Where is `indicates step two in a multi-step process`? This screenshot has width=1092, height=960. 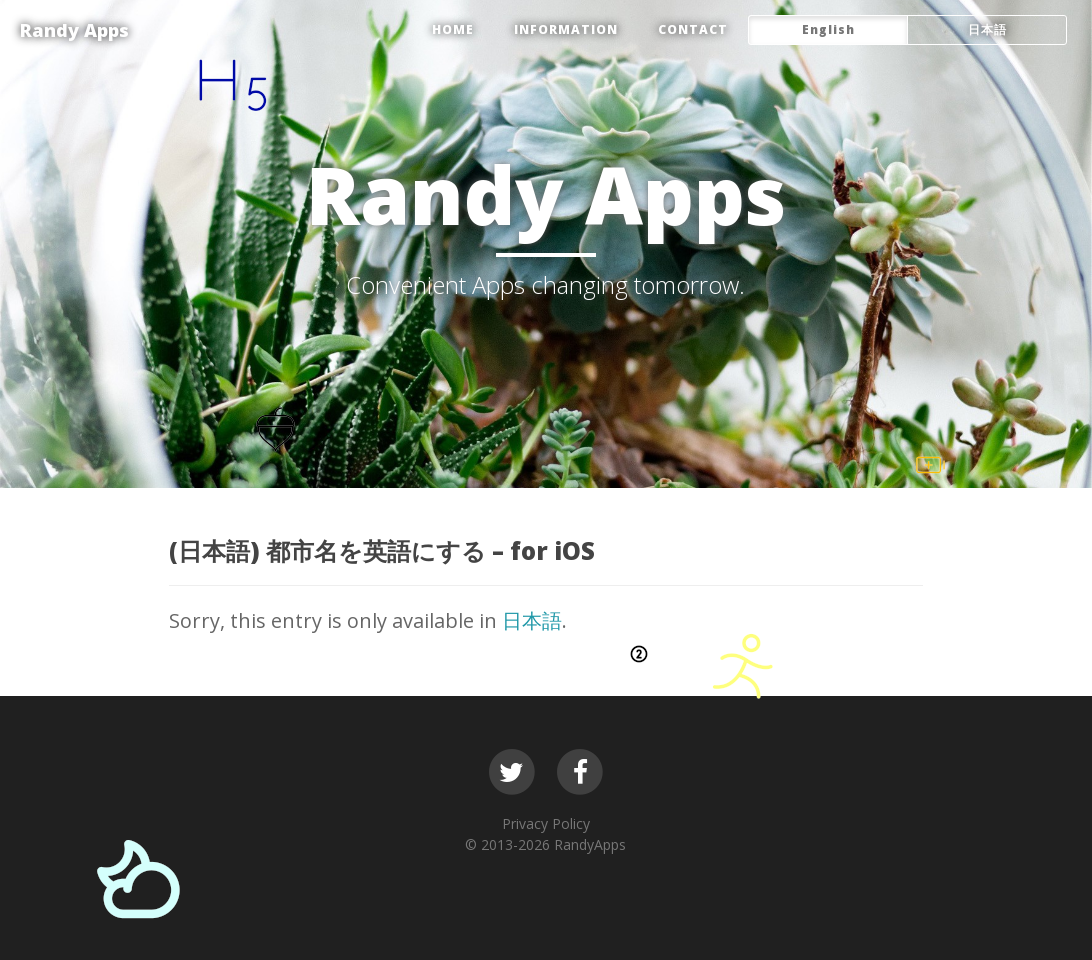
indicates step two in a multi-step process is located at coordinates (639, 654).